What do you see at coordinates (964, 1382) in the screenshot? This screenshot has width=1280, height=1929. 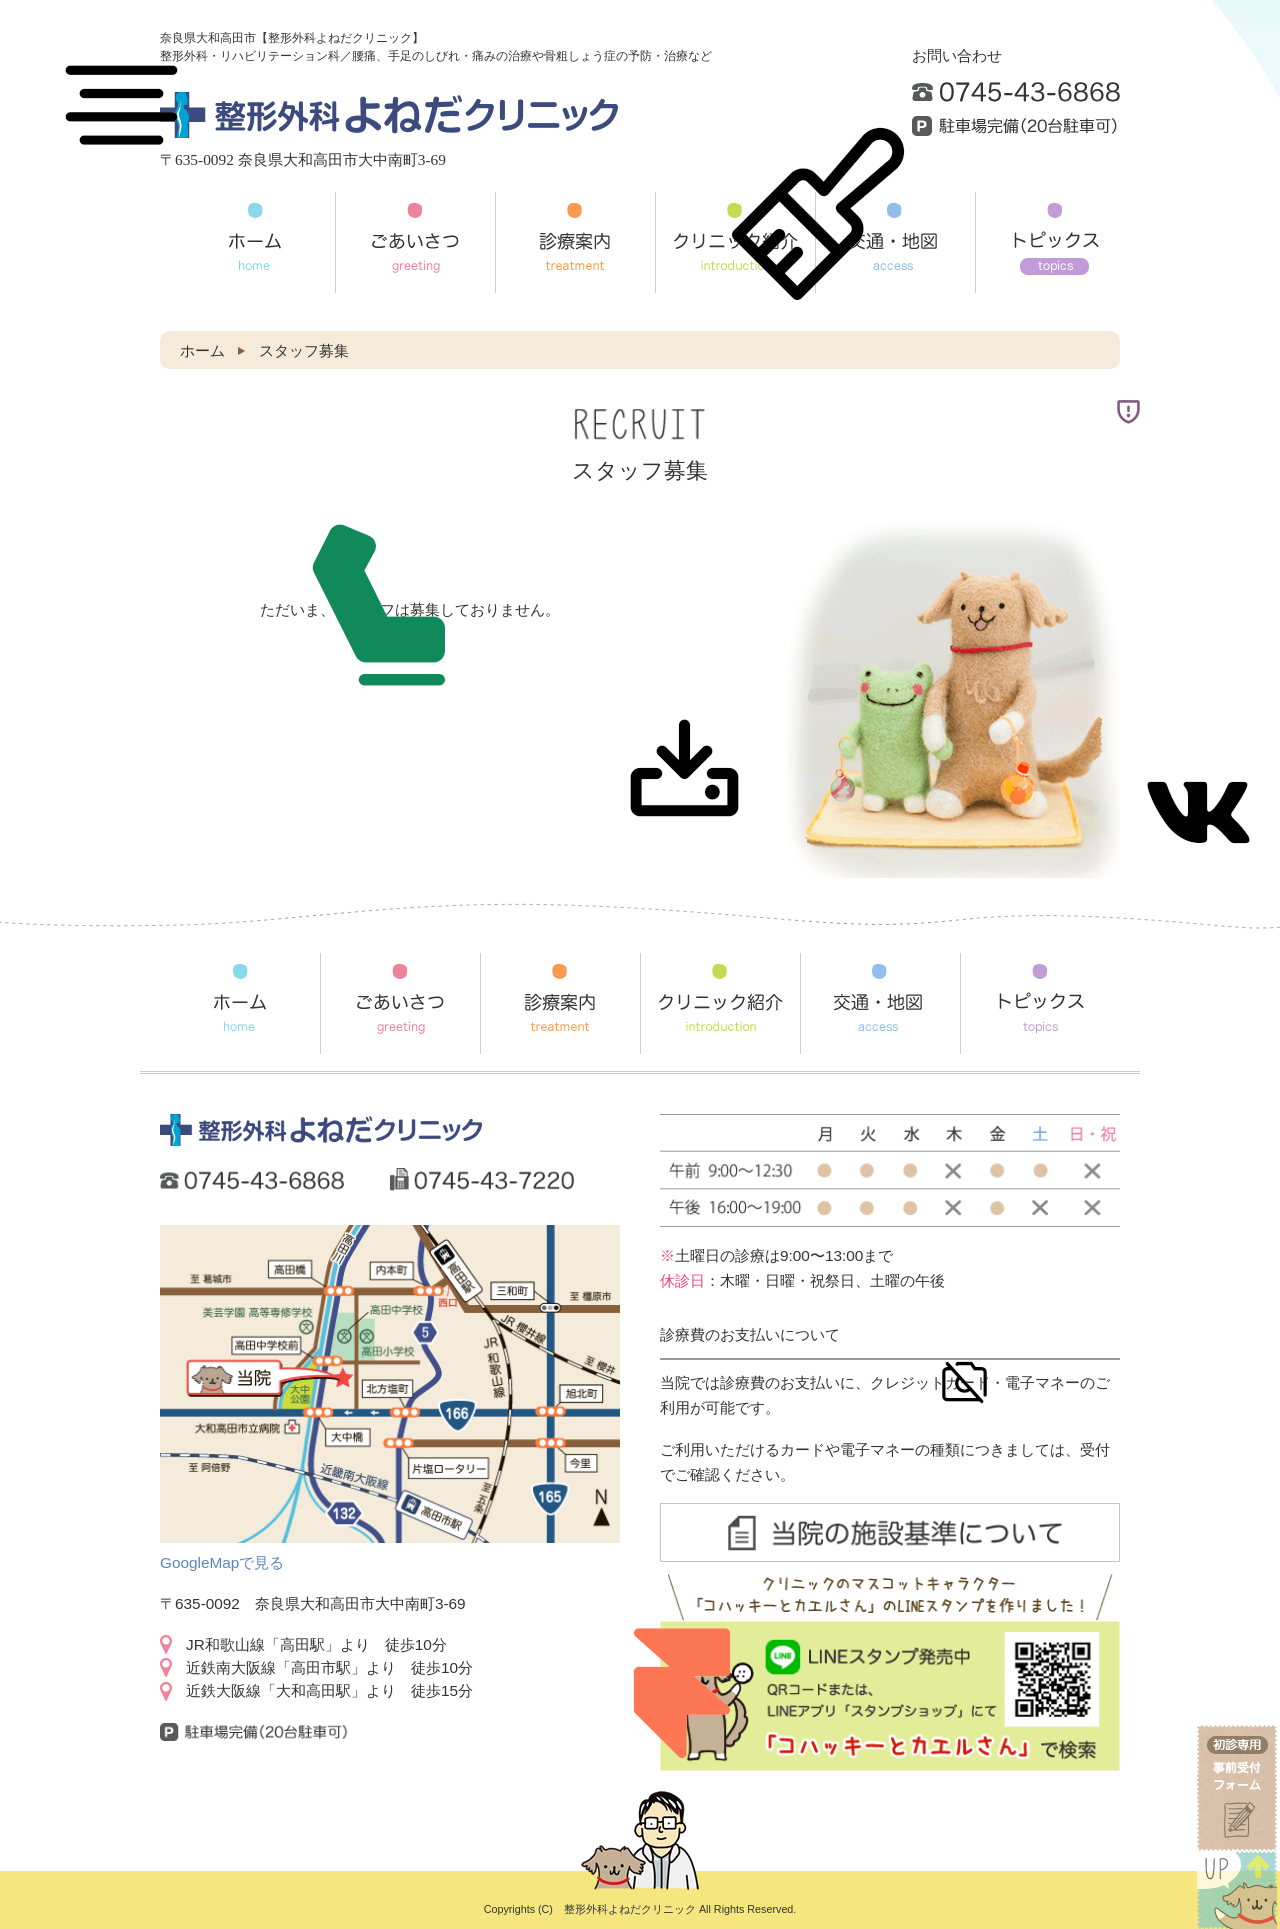 I see `camera is disabled or turned off` at bounding box center [964, 1382].